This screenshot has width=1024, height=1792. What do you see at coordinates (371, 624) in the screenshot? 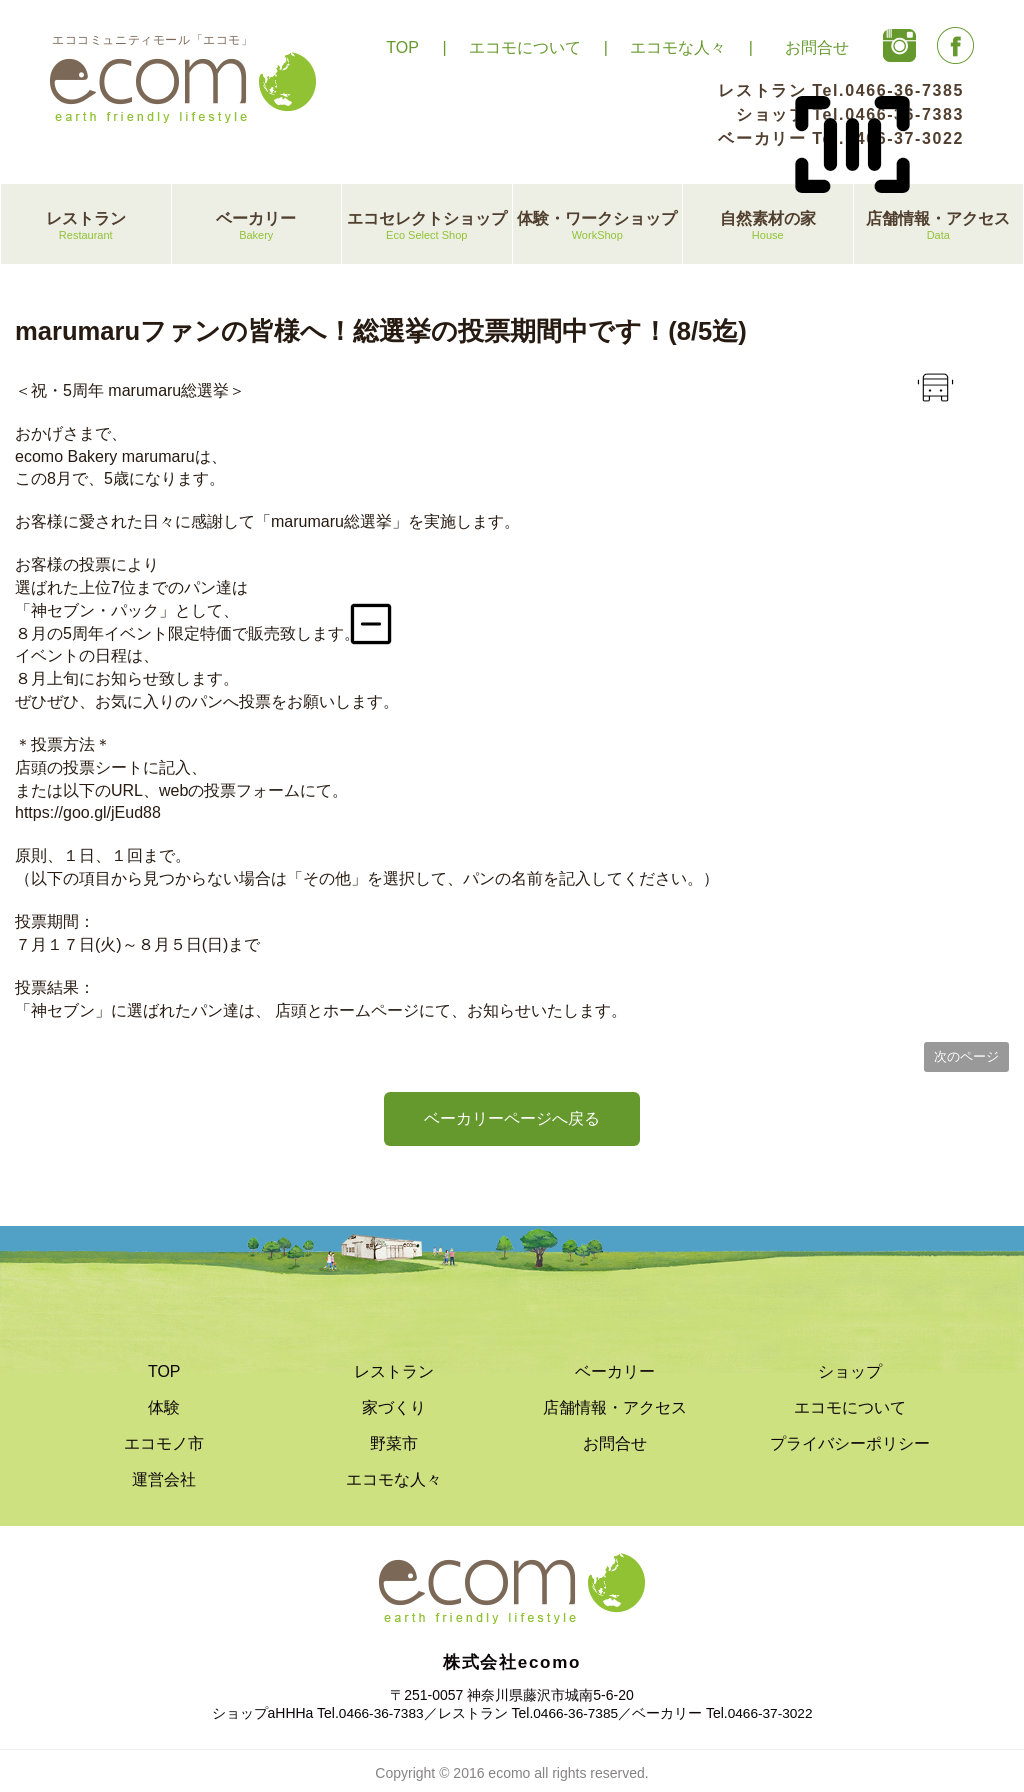
I see `collapse or minimize a section` at bounding box center [371, 624].